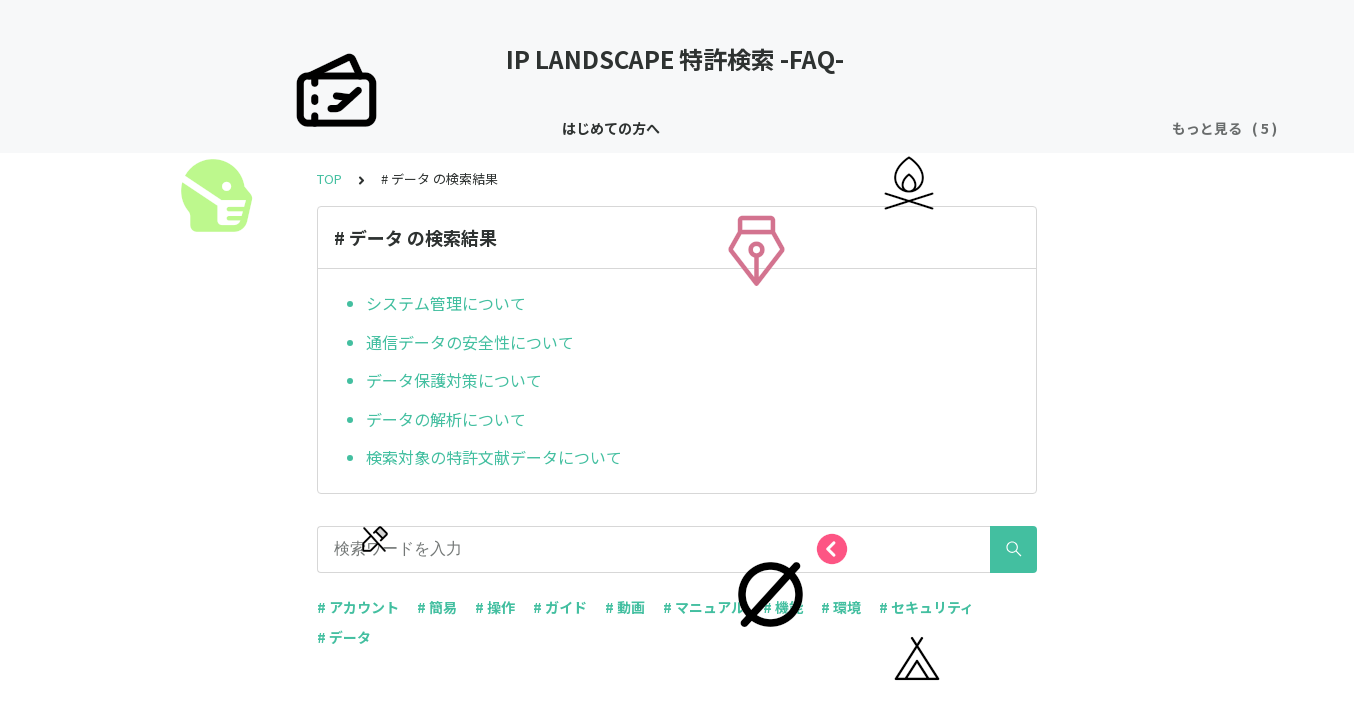 This screenshot has width=1354, height=720. Describe the element at coordinates (756, 248) in the screenshot. I see `access drawing or illustration tools` at that location.